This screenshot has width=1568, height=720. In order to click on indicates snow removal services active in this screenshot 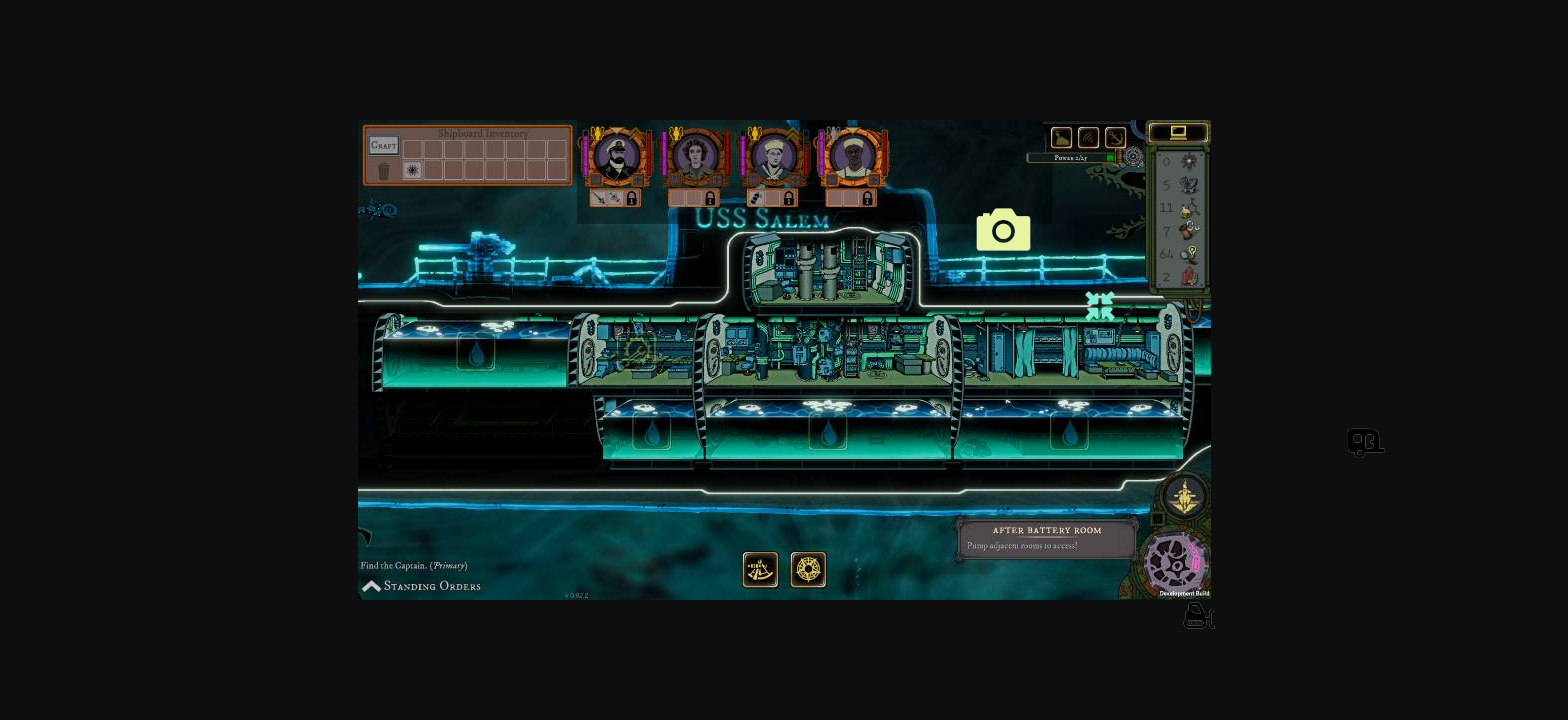, I will do `click(1198, 615)`.